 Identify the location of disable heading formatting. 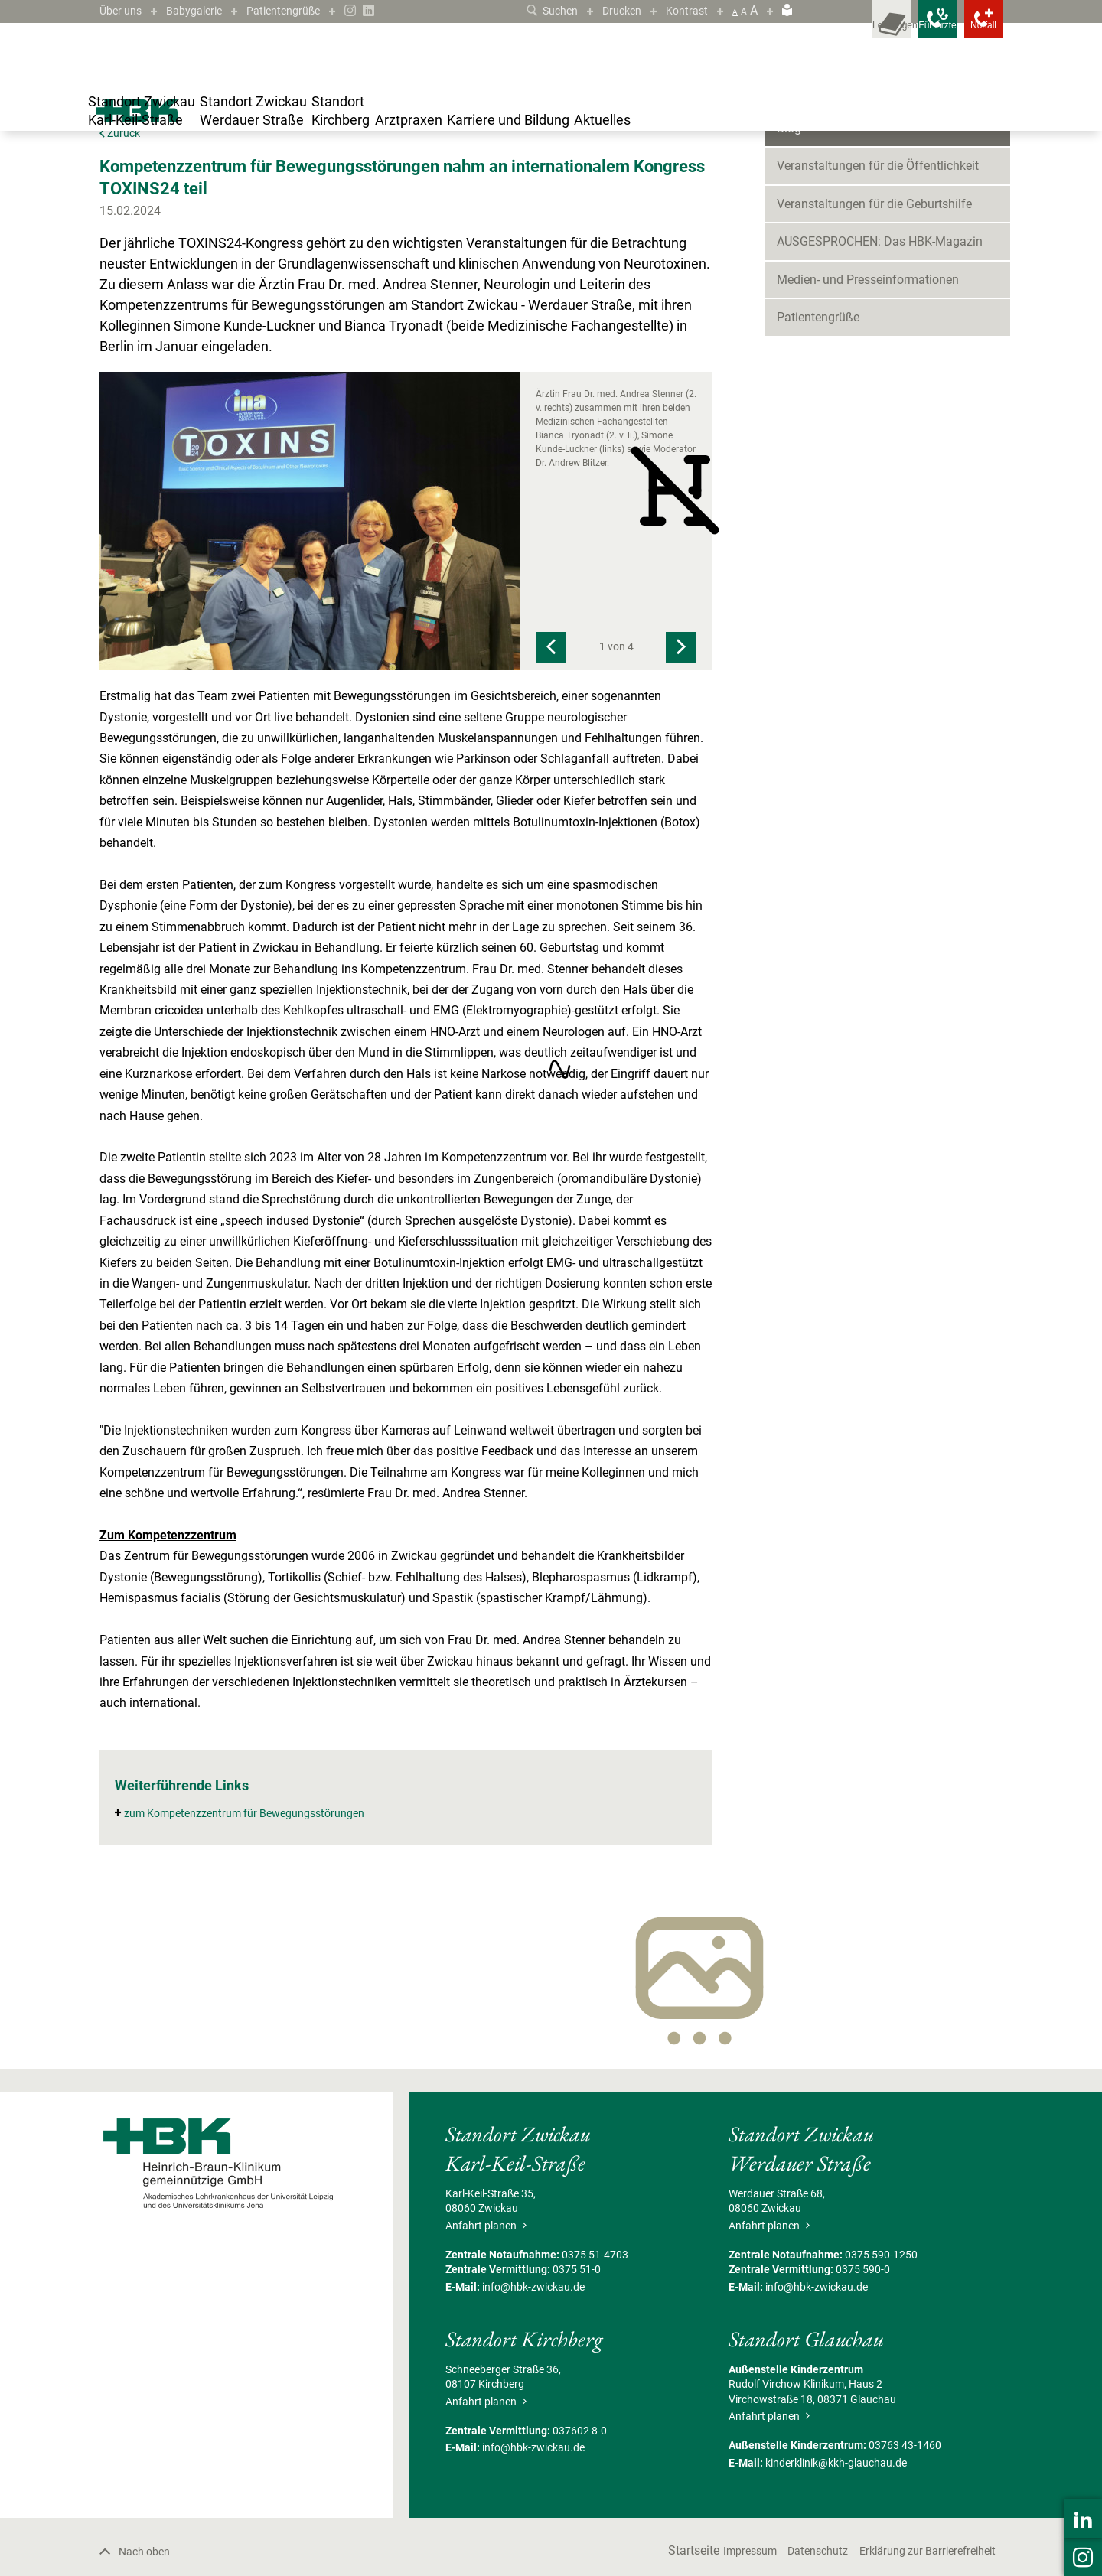
(675, 490).